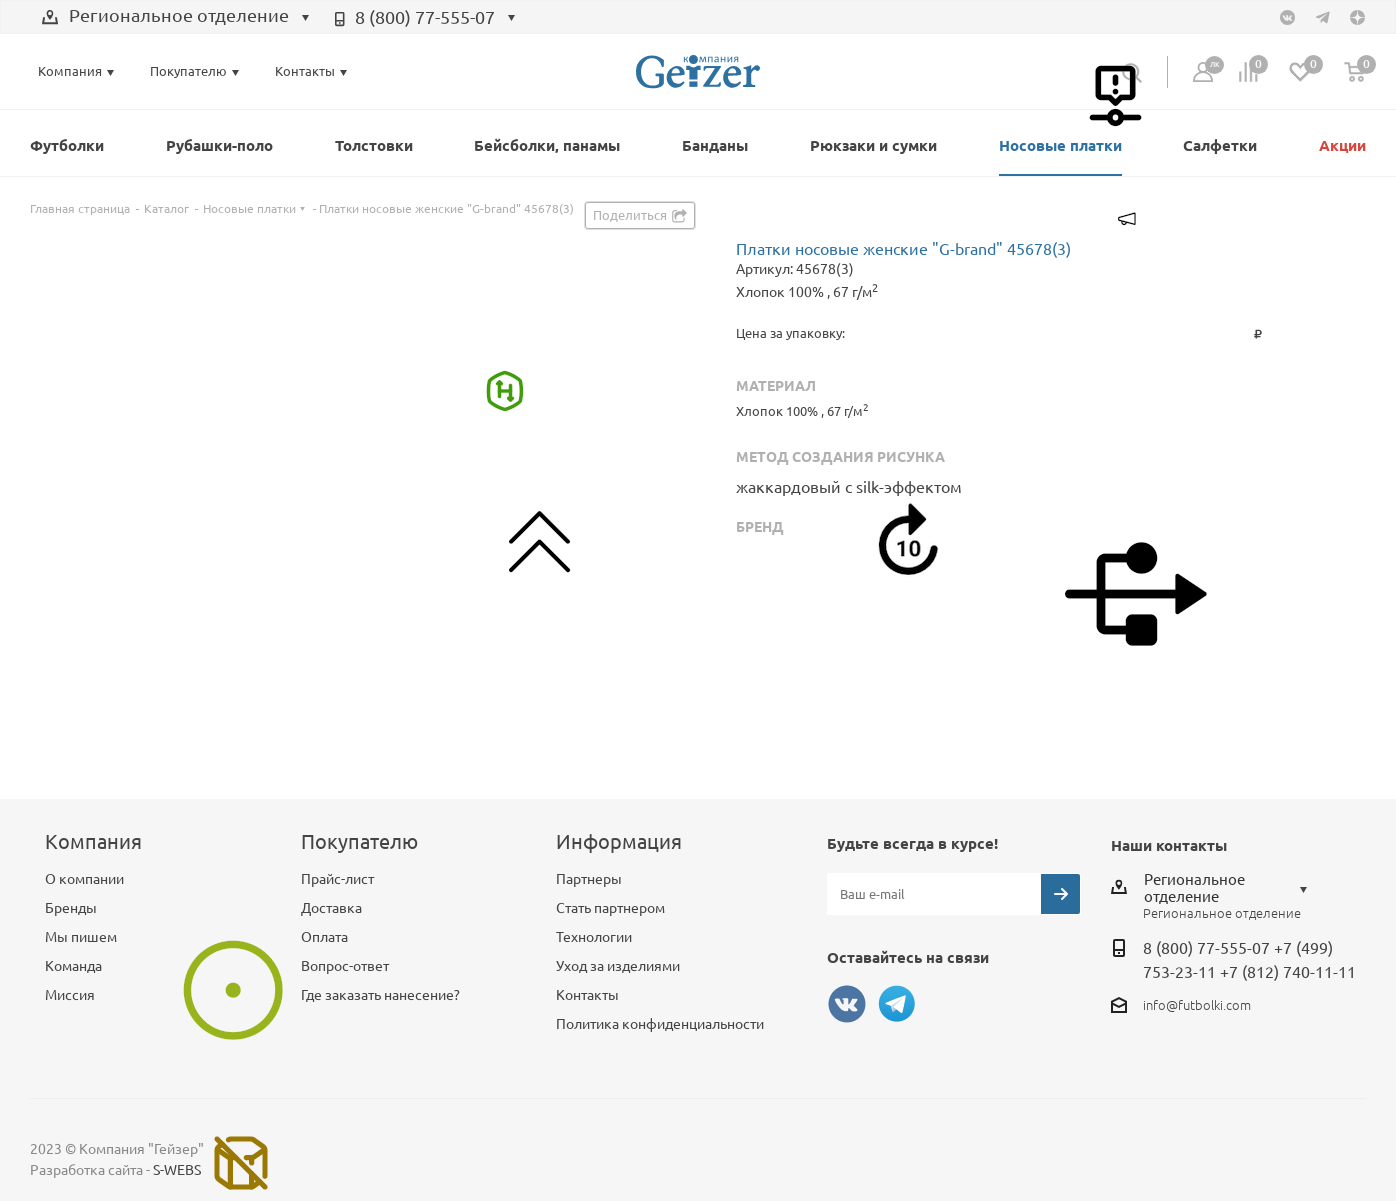 This screenshot has height=1201, width=1396. I want to click on make an announcement or broadcast, so click(1126, 218).